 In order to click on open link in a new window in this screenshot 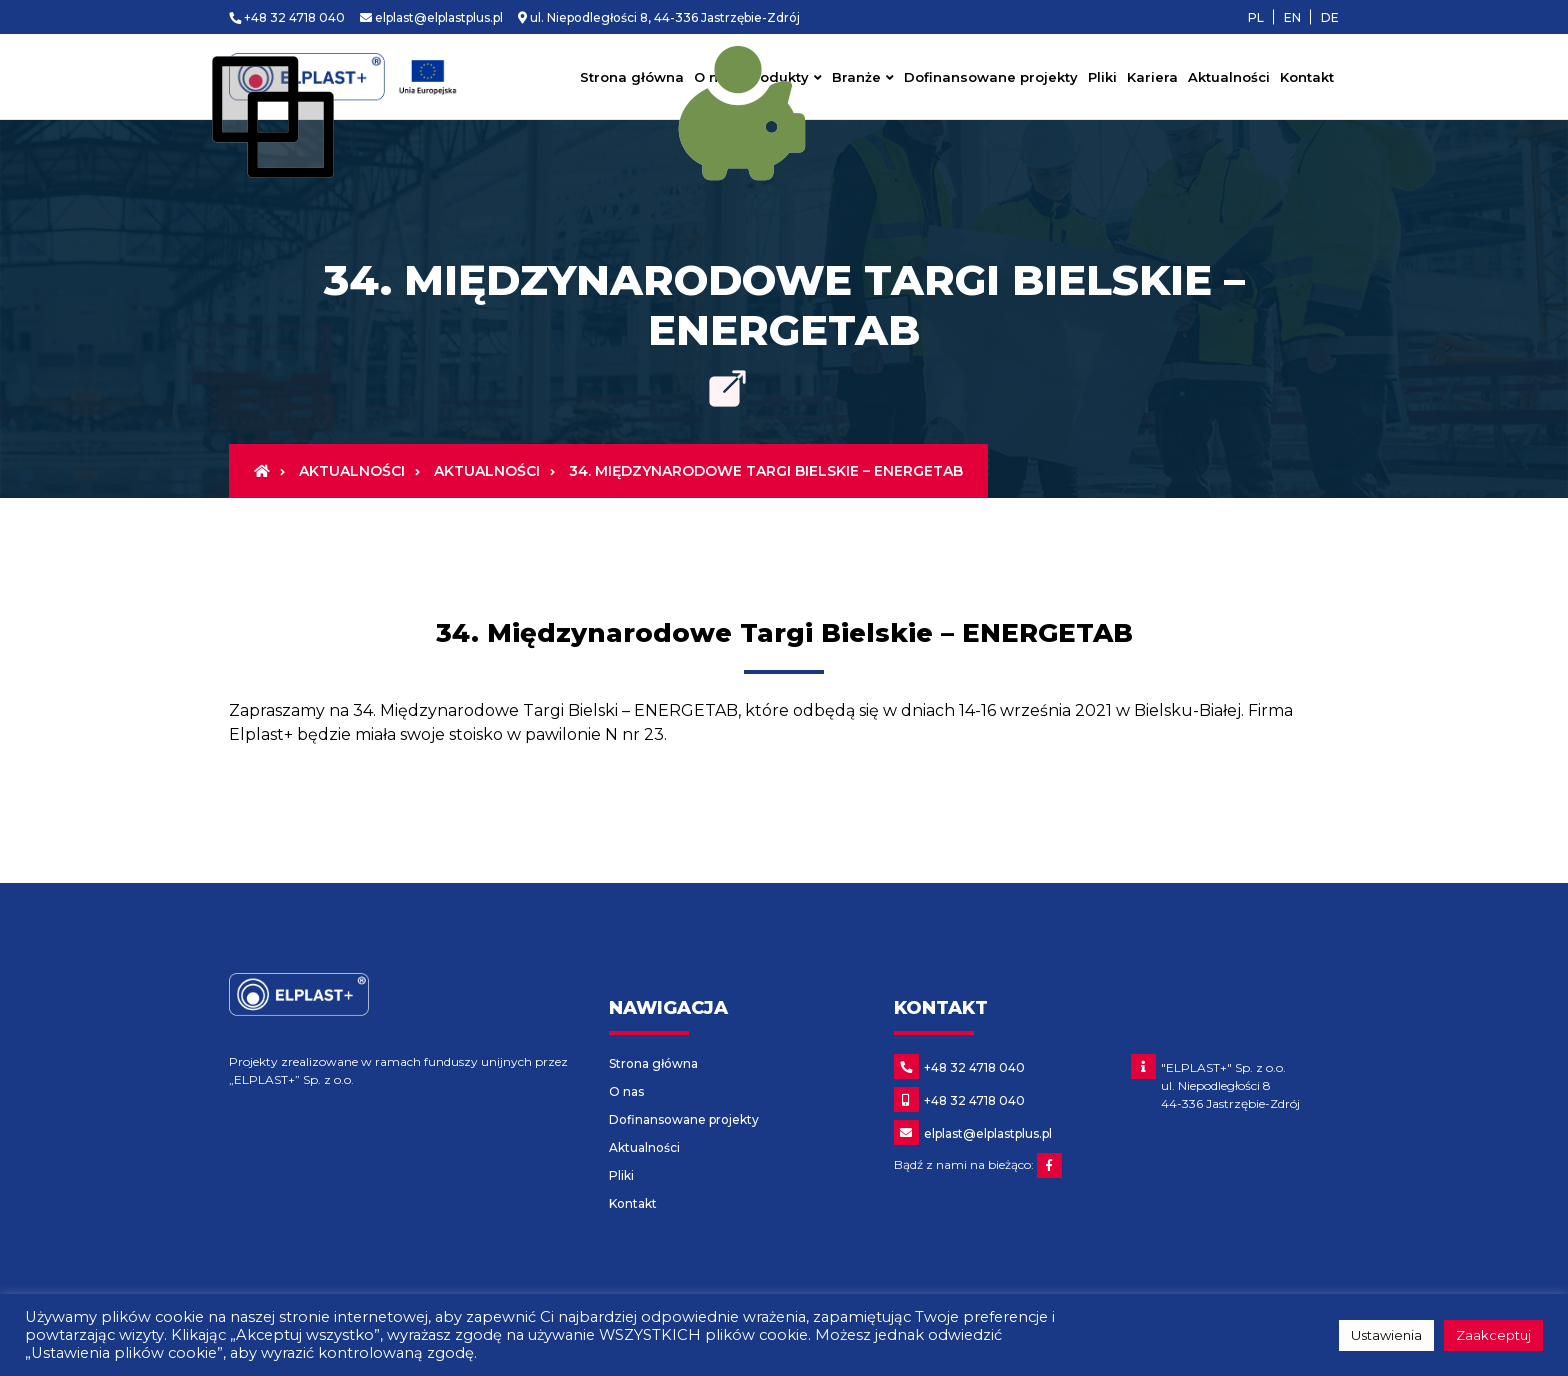, I will do `click(727, 388)`.